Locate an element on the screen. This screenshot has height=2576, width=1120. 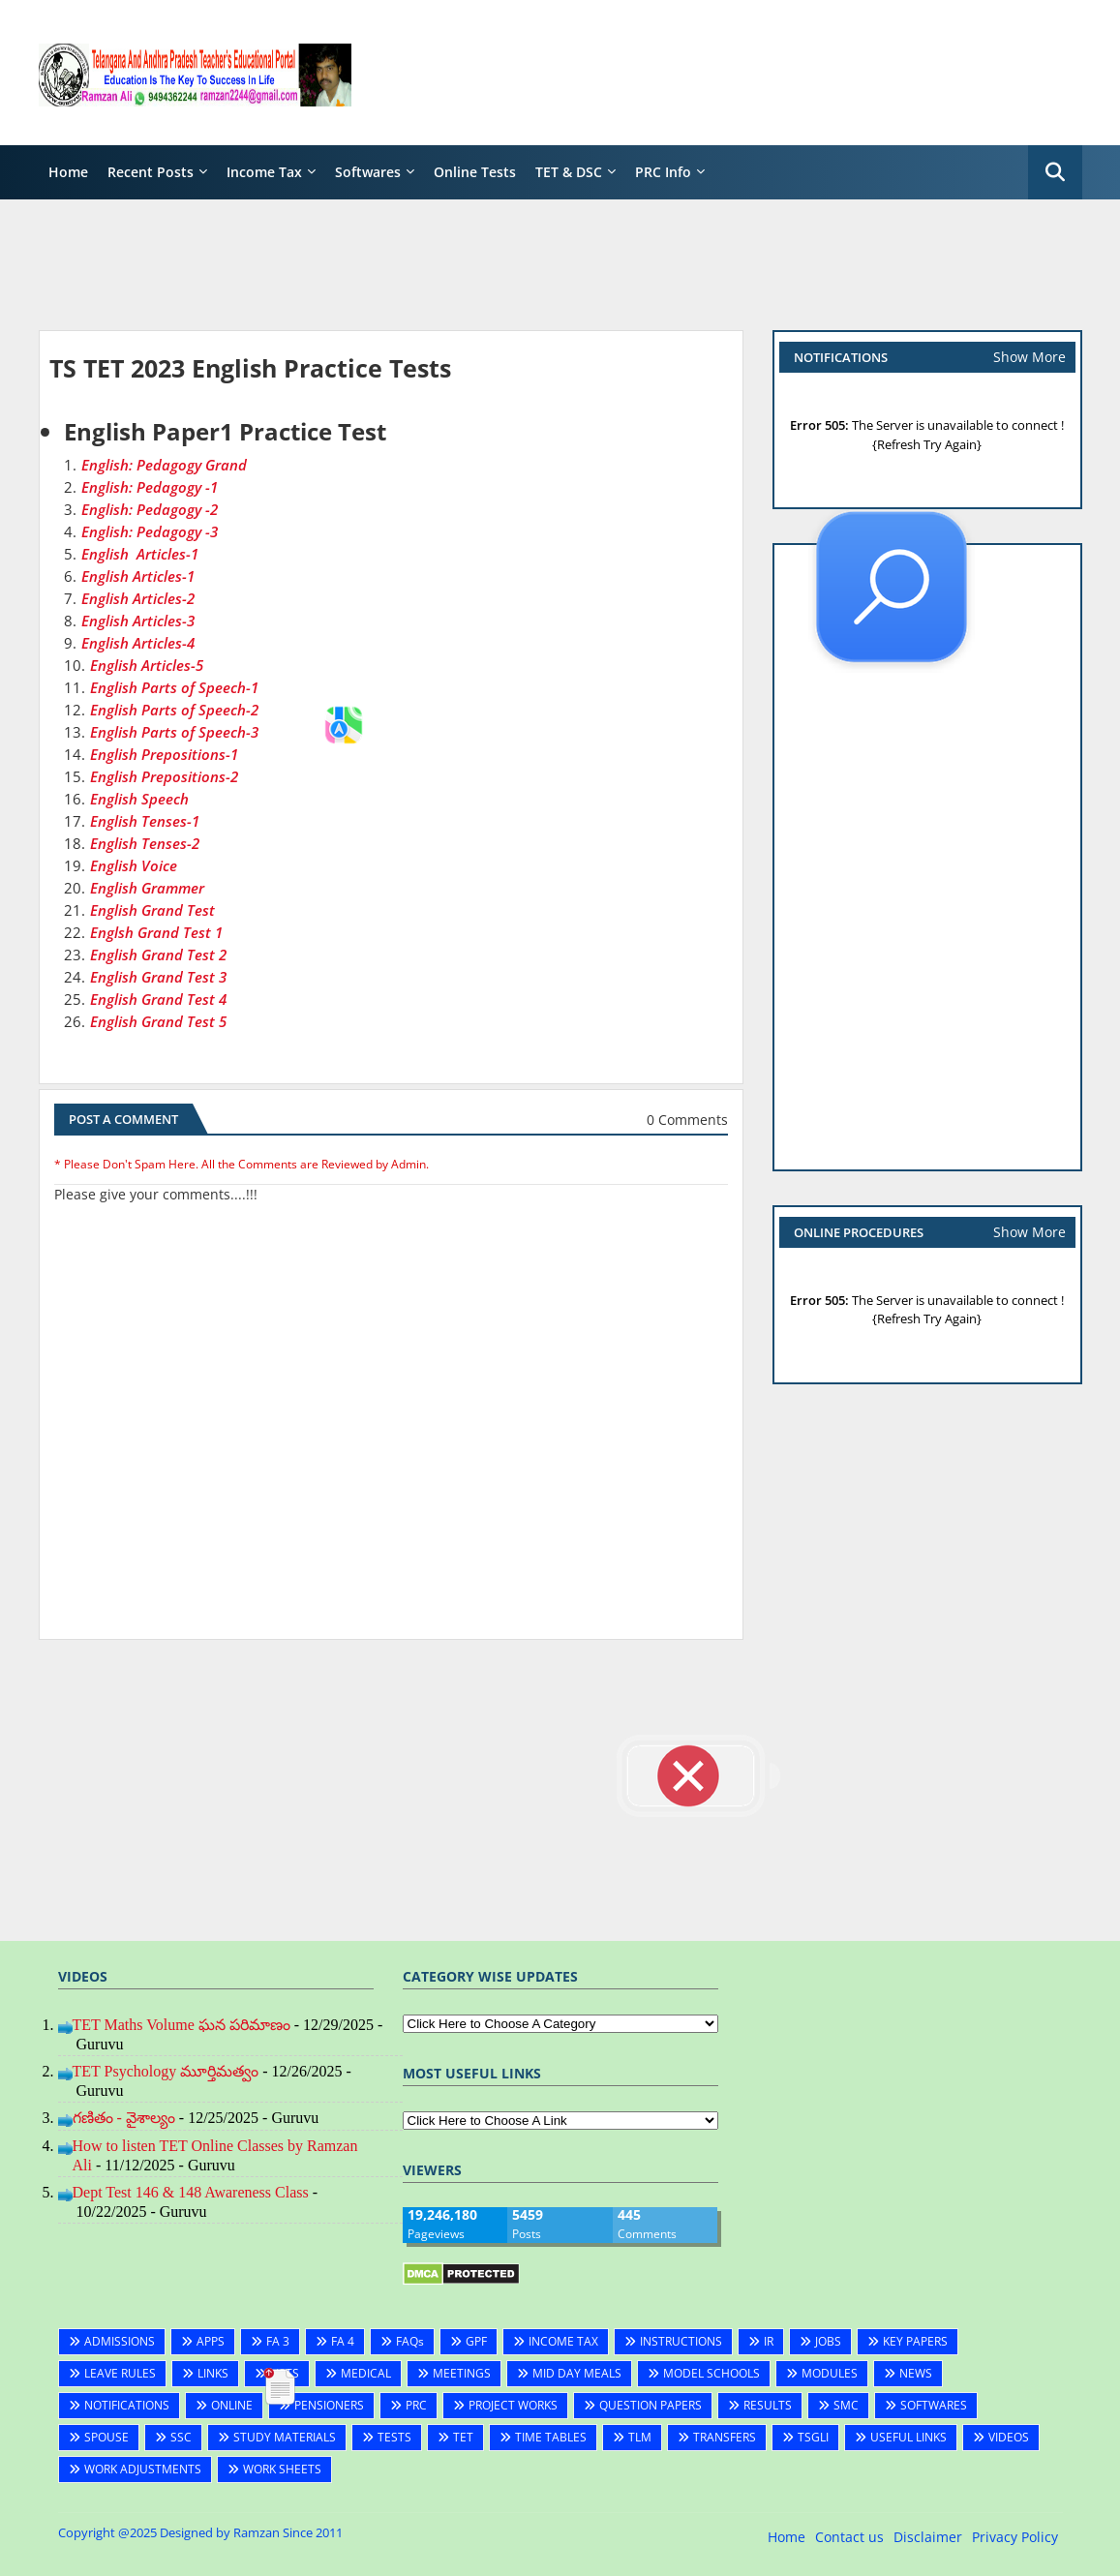
indicates battery not detected or missing is located at coordinates (698, 1775).